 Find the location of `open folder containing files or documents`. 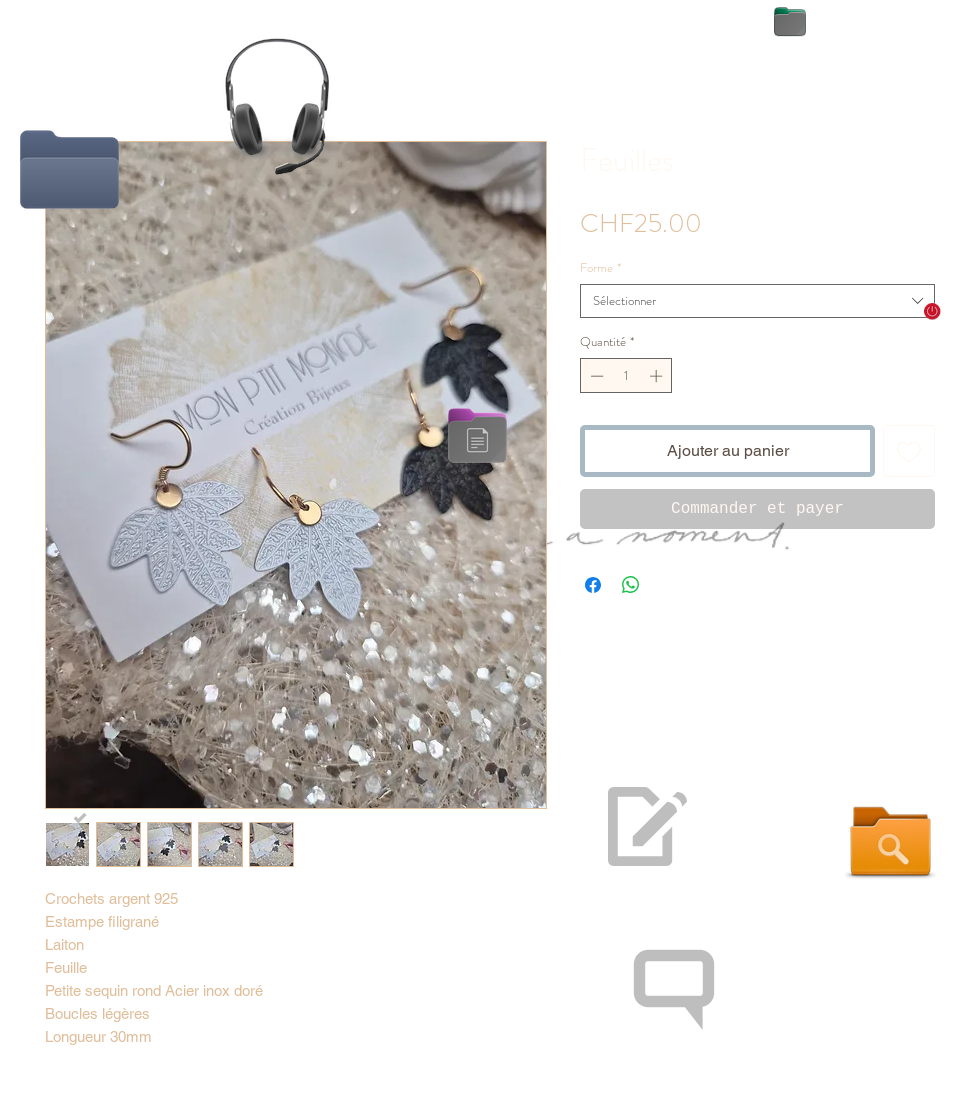

open folder containing files or documents is located at coordinates (69, 169).